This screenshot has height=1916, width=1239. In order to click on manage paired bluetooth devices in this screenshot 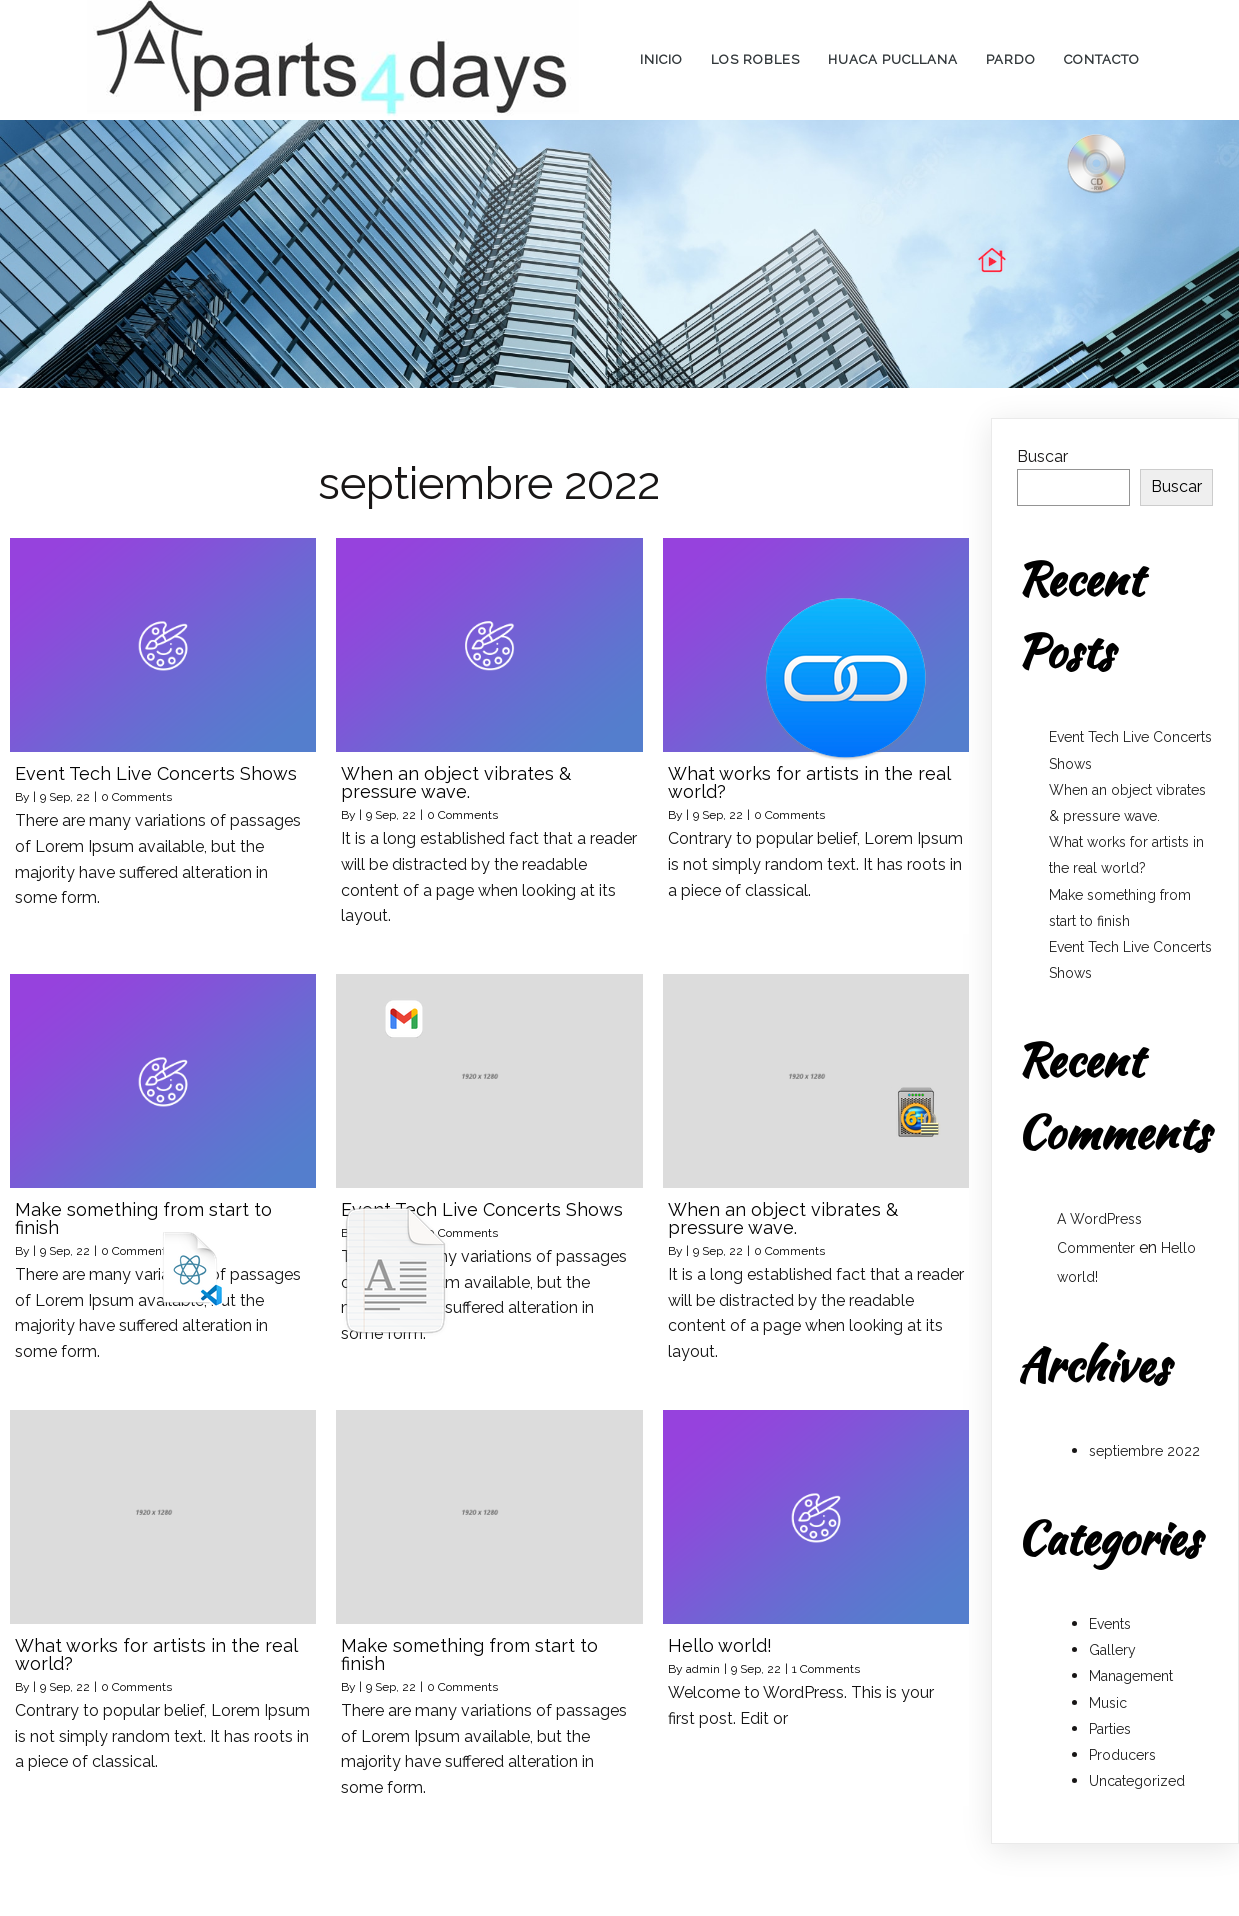, I will do `click(845, 678)`.